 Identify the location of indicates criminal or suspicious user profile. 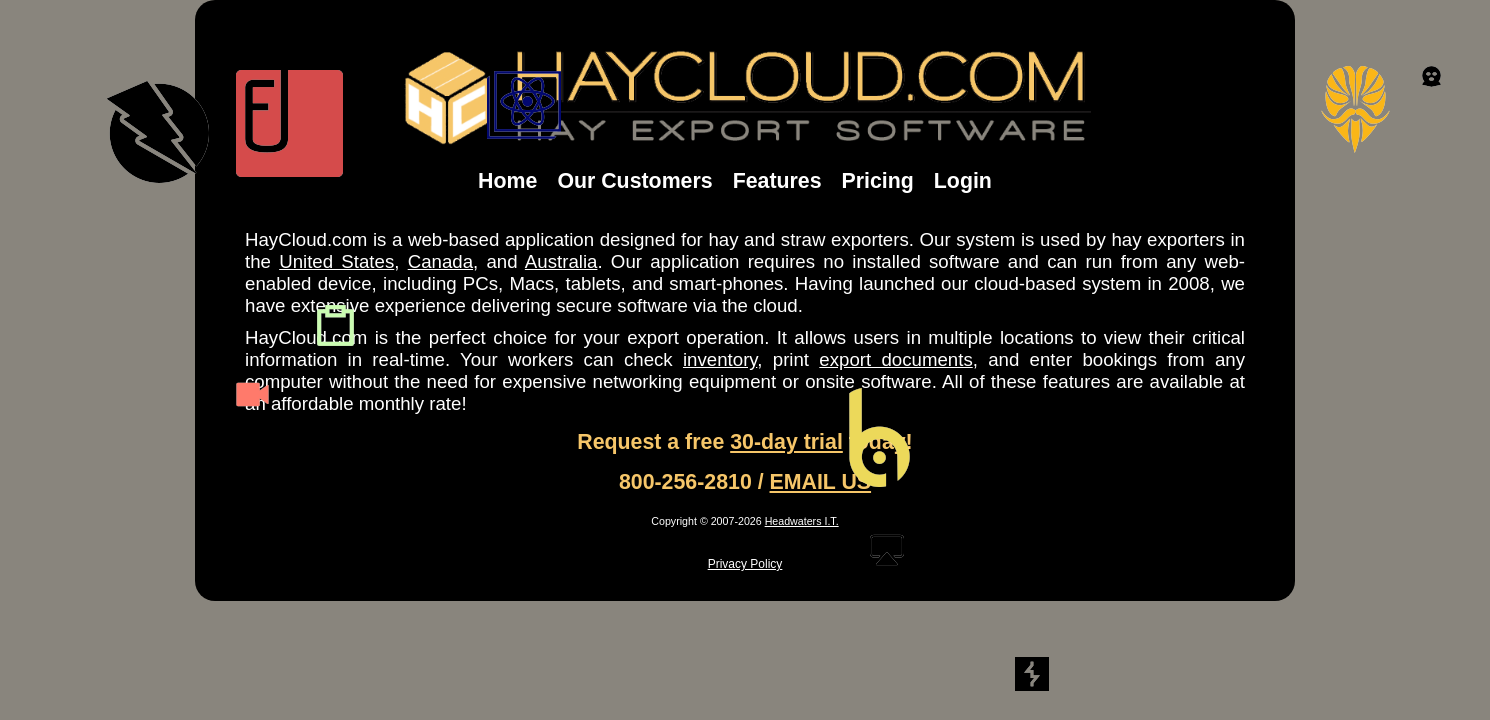
(1431, 76).